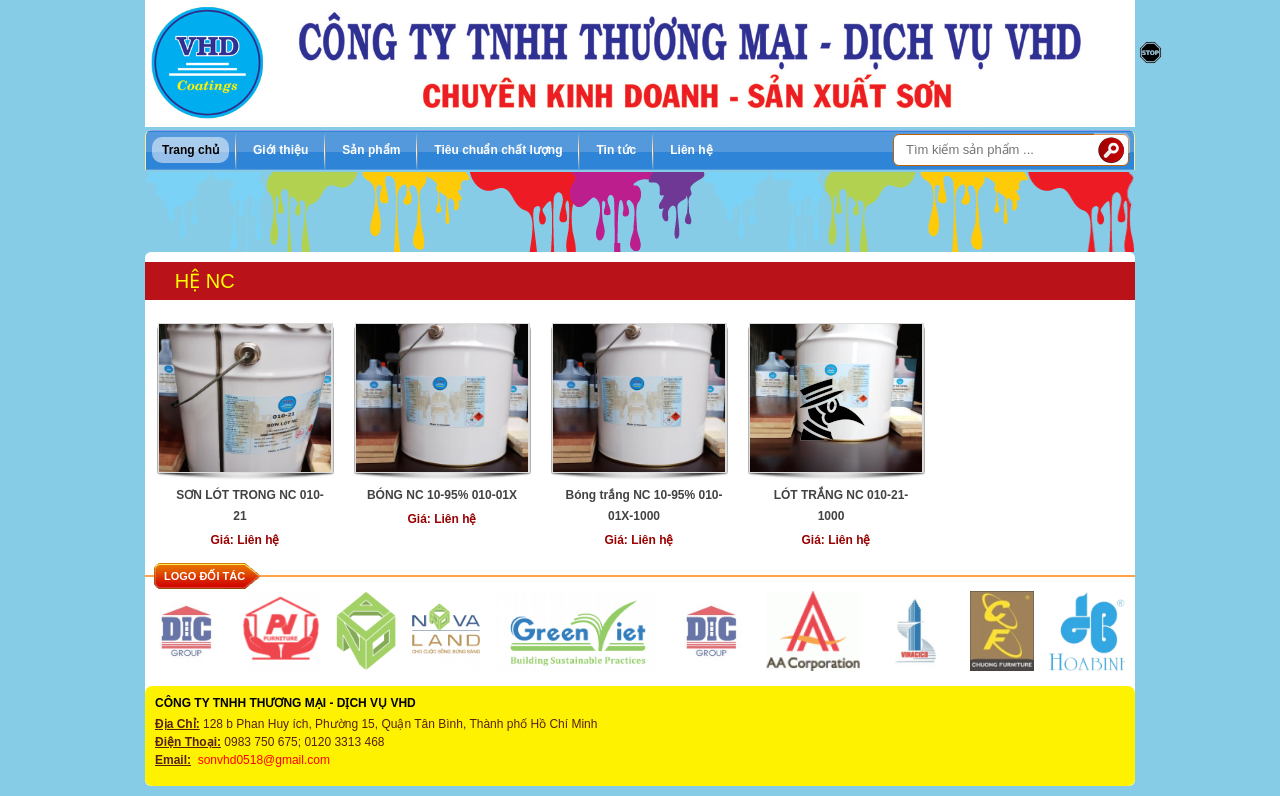 The height and width of the screenshot is (796, 1280). What do you see at coordinates (832, 409) in the screenshot?
I see `view plague doctor character profile` at bounding box center [832, 409].